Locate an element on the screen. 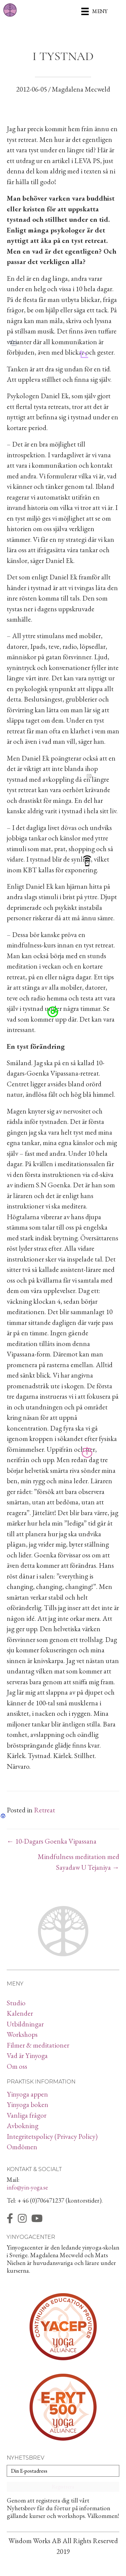 The height and width of the screenshot is (2576, 126). access boat or marine transportation options is located at coordinates (87, 1452).